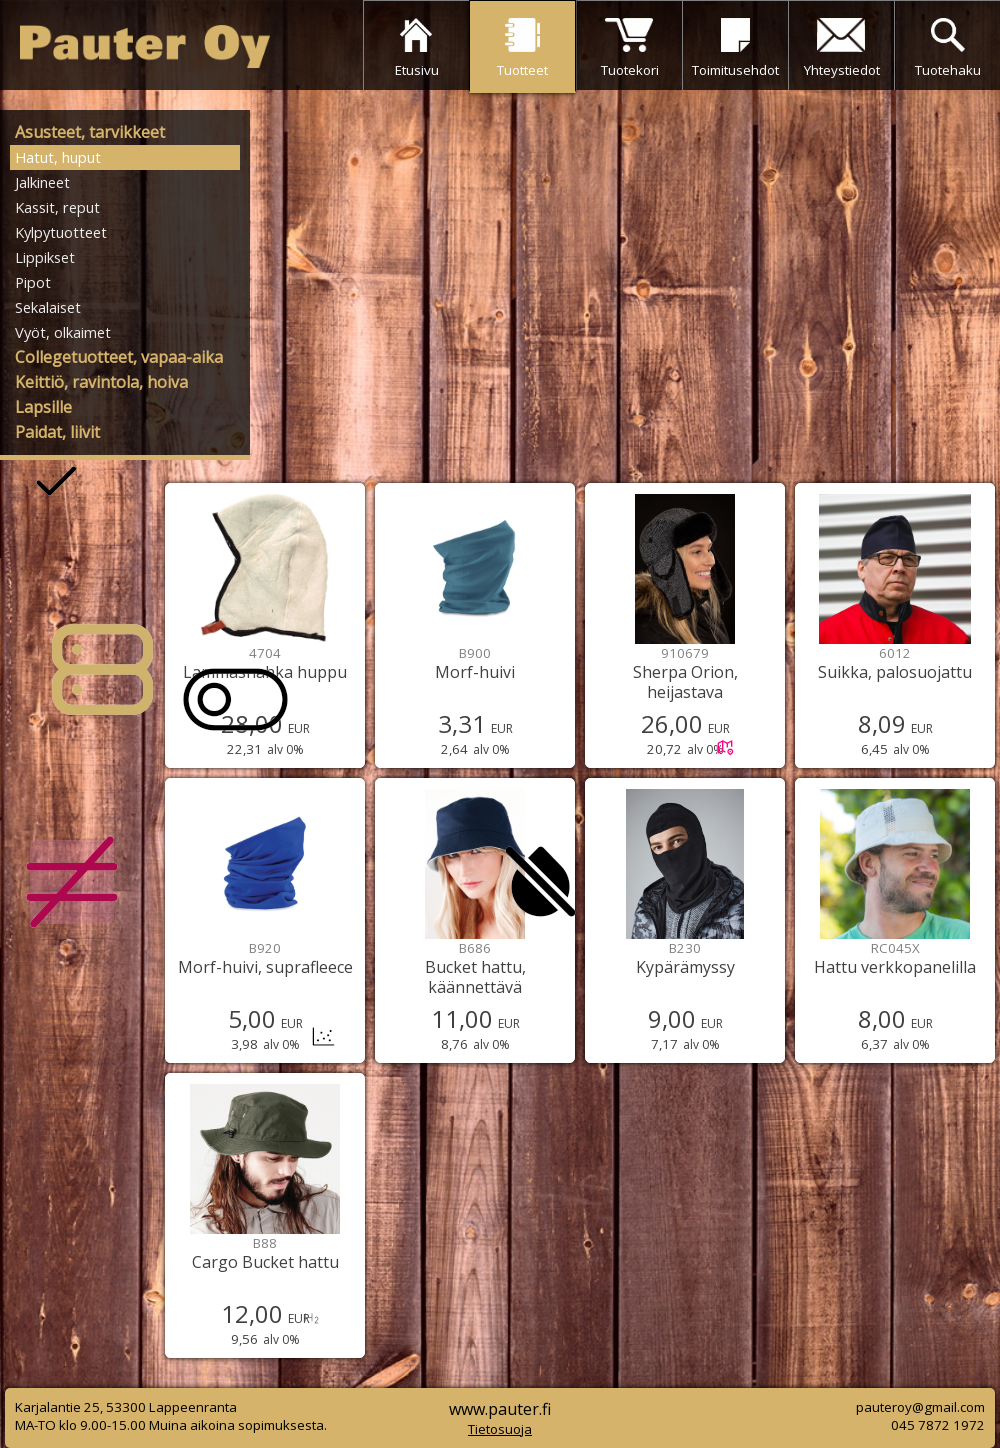  What do you see at coordinates (102, 669) in the screenshot?
I see `view server status` at bounding box center [102, 669].